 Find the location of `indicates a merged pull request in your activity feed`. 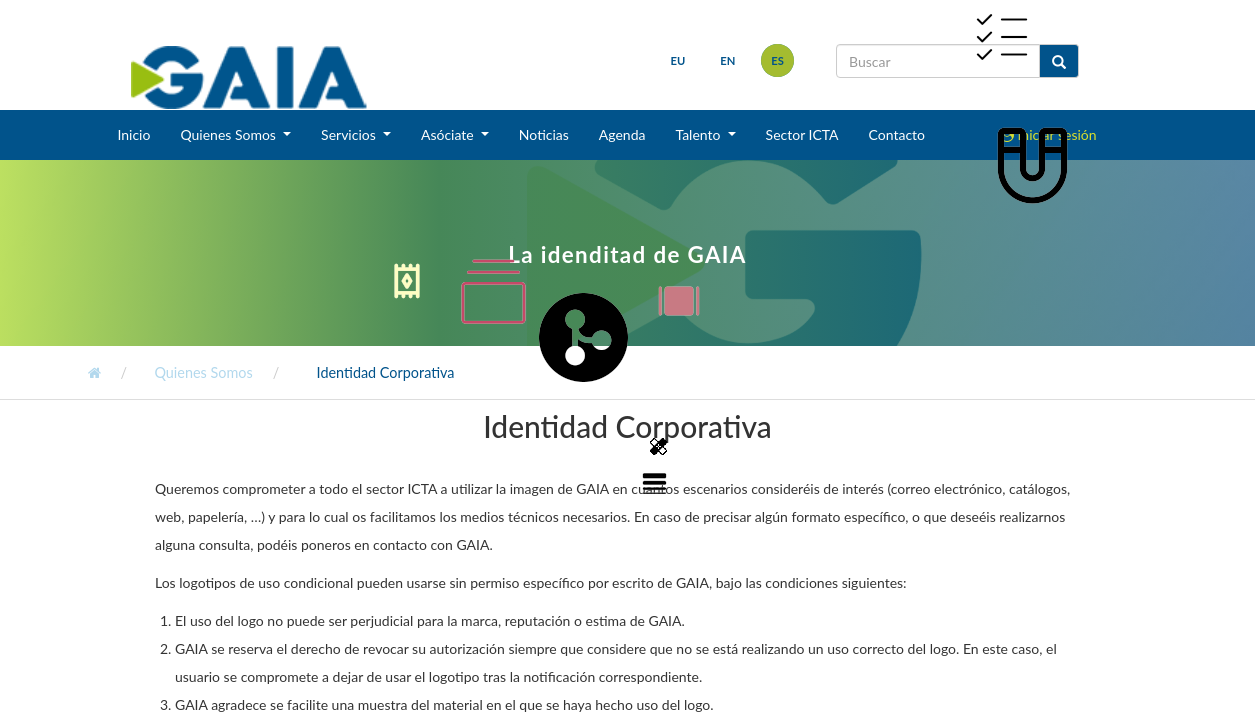

indicates a merged pull request in your activity feed is located at coordinates (583, 337).